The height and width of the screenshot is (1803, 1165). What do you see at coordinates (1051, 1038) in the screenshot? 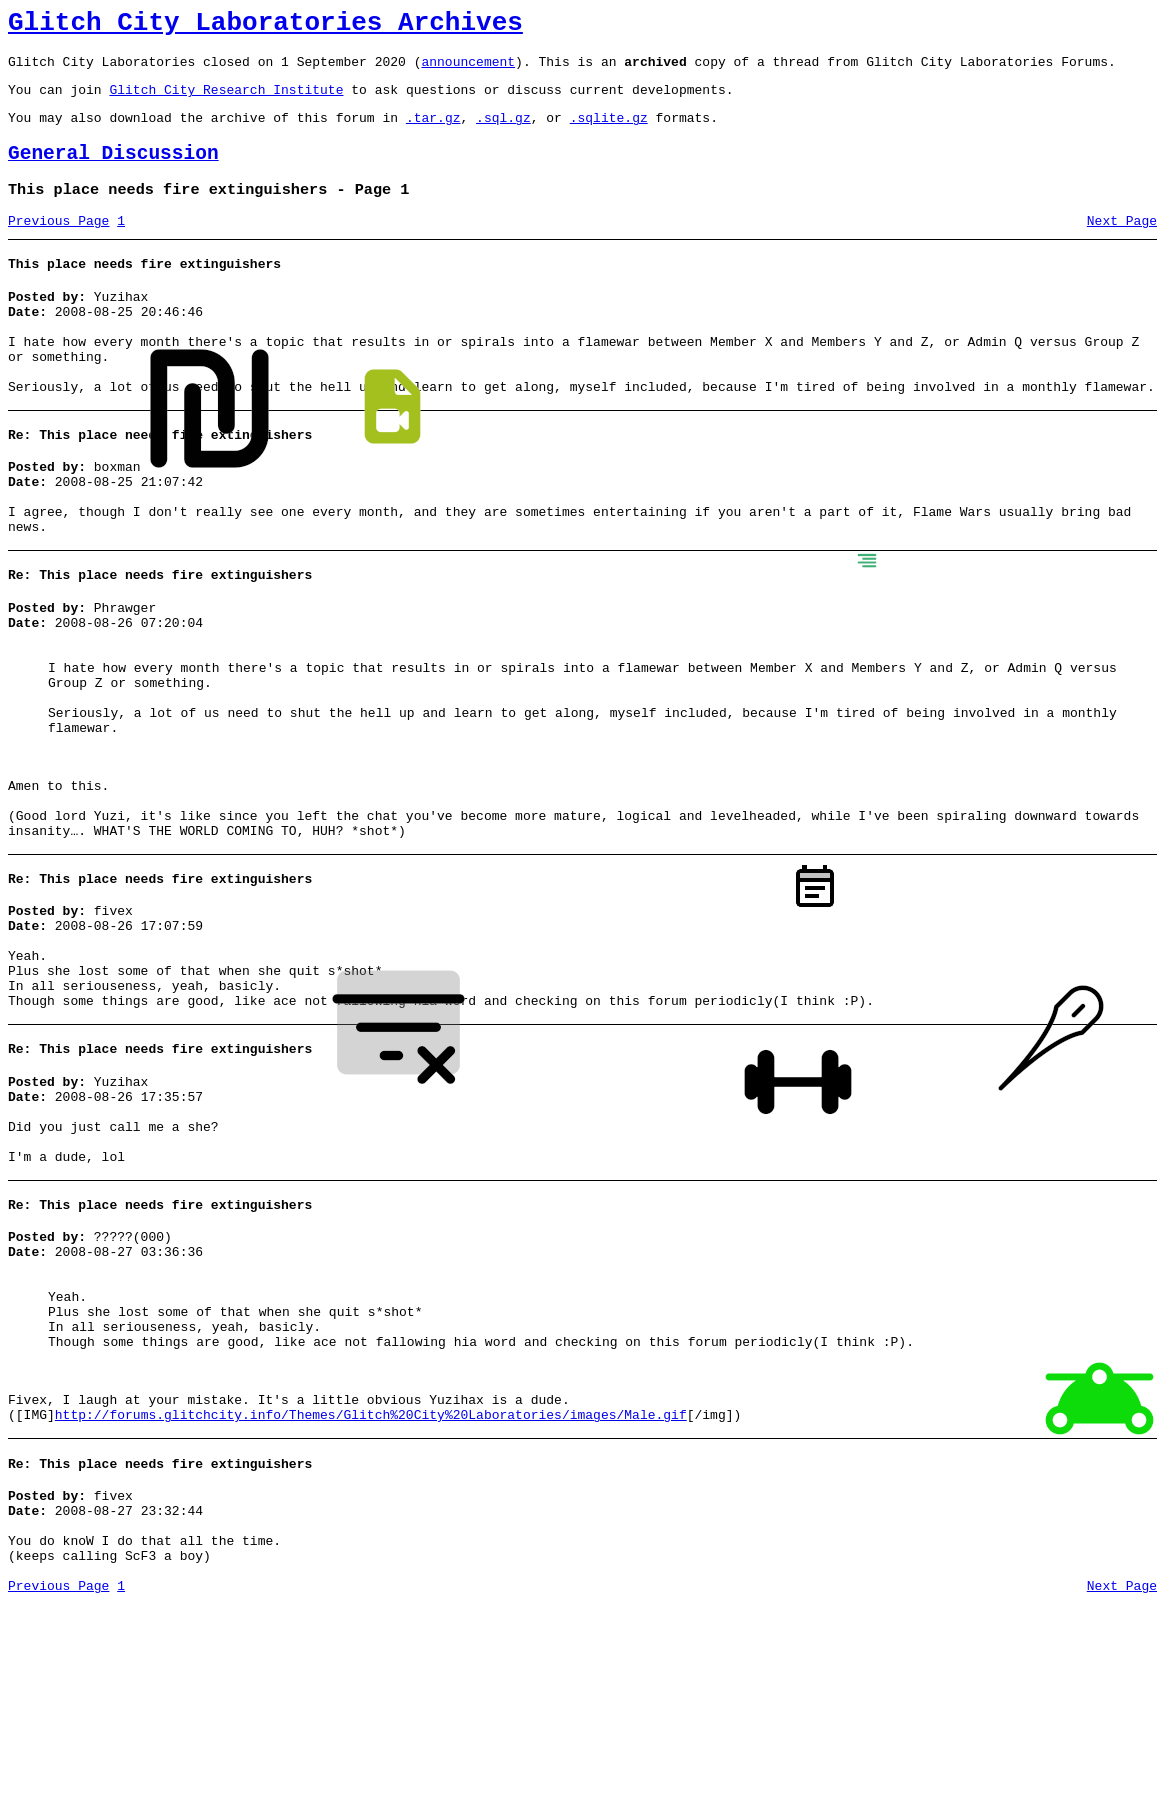
I see `access sewing or crafting tools` at bounding box center [1051, 1038].